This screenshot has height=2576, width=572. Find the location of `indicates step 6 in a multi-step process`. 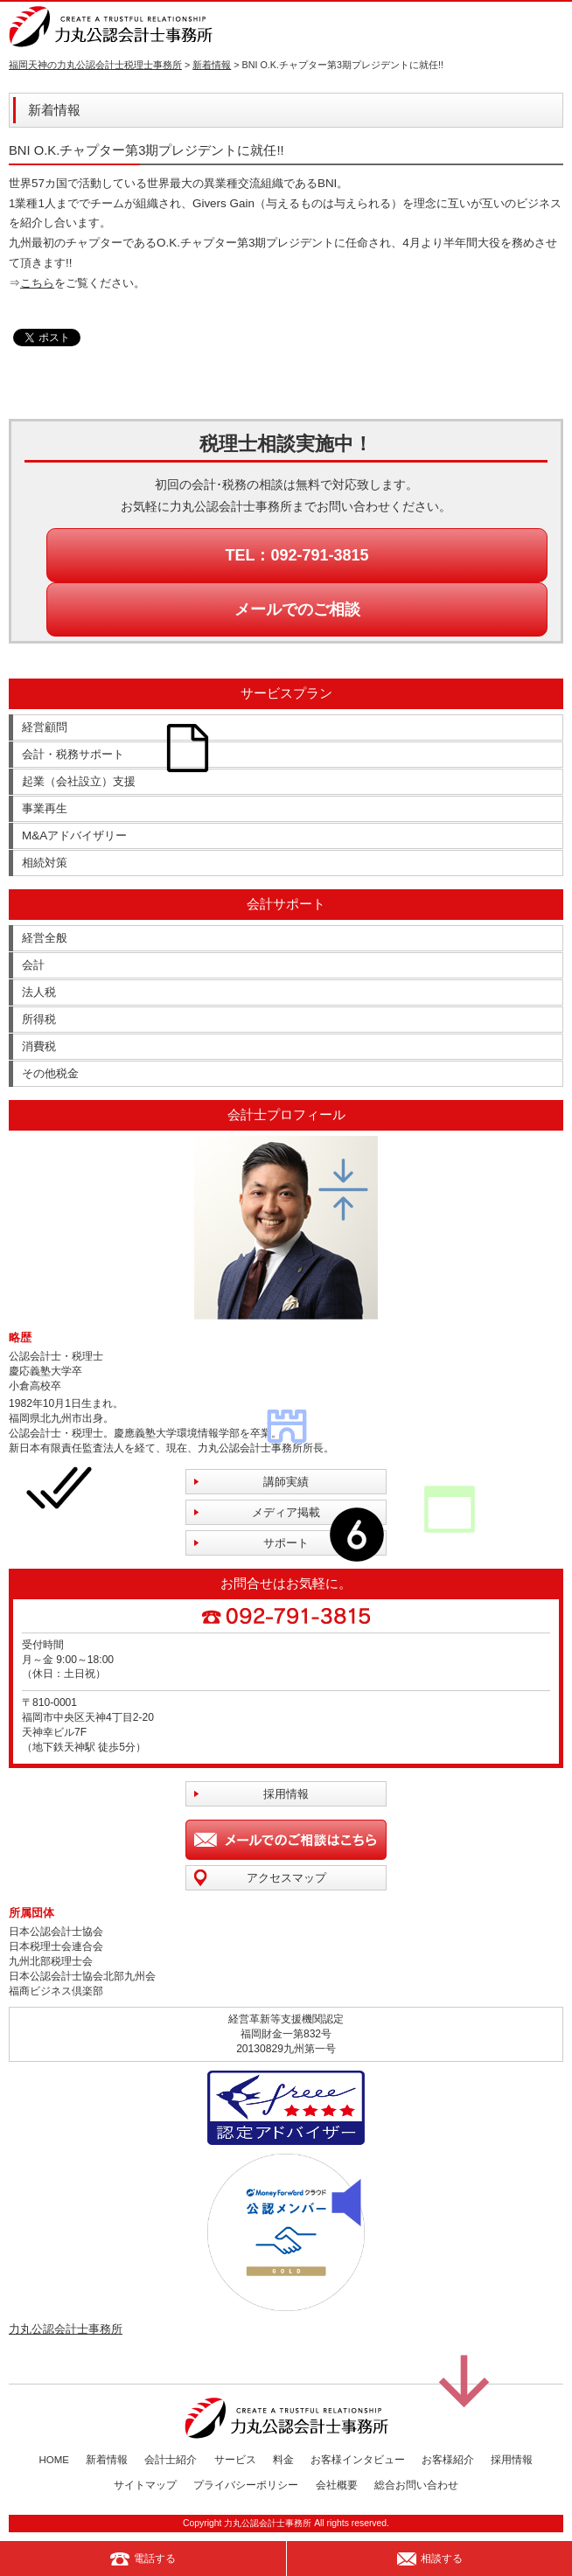

indicates step 6 in a multi-step process is located at coordinates (357, 1535).